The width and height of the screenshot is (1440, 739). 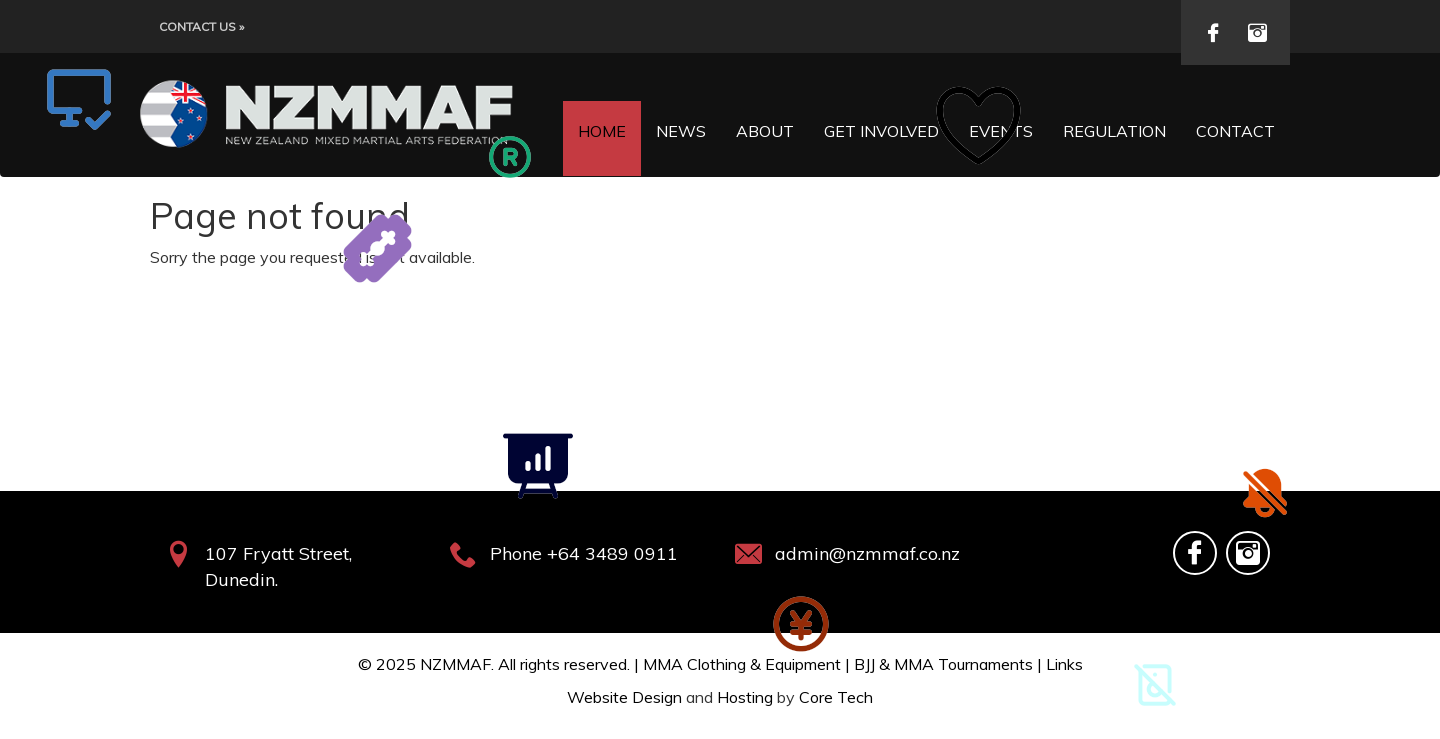 What do you see at coordinates (978, 125) in the screenshot?
I see `add item to favorites` at bounding box center [978, 125].